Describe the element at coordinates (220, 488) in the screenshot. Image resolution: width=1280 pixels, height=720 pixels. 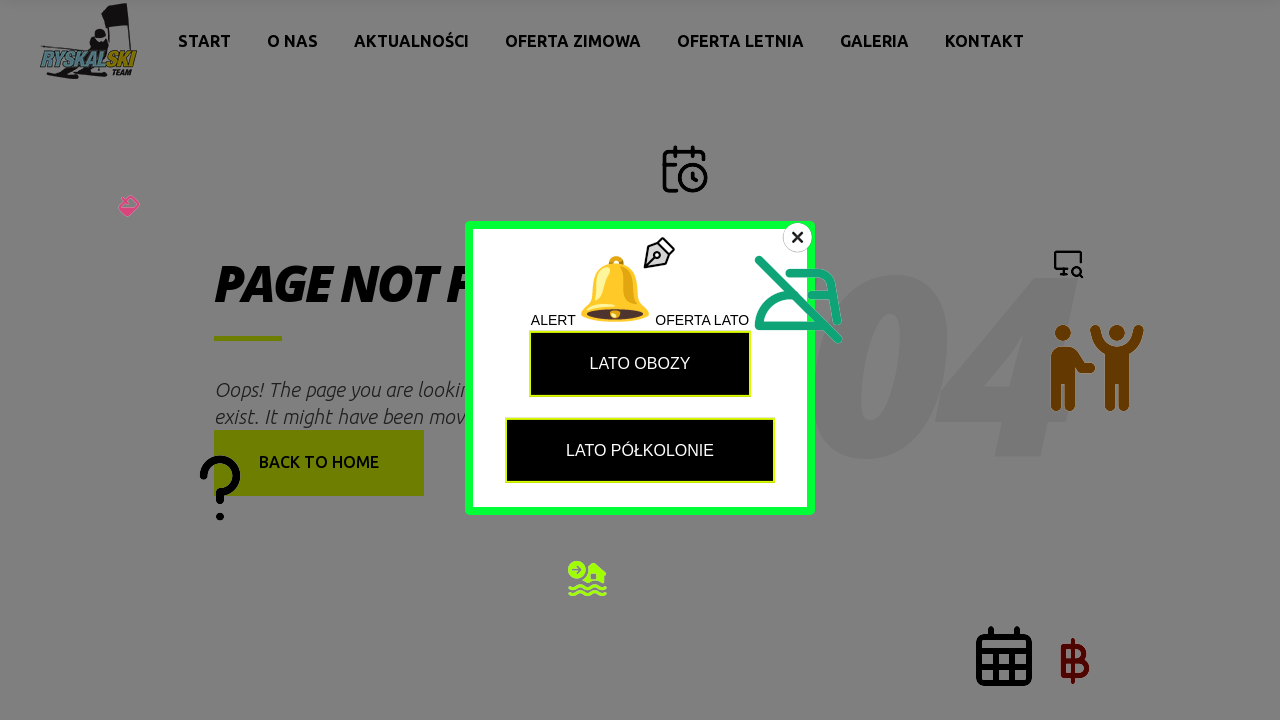
I see `access help or support` at that location.